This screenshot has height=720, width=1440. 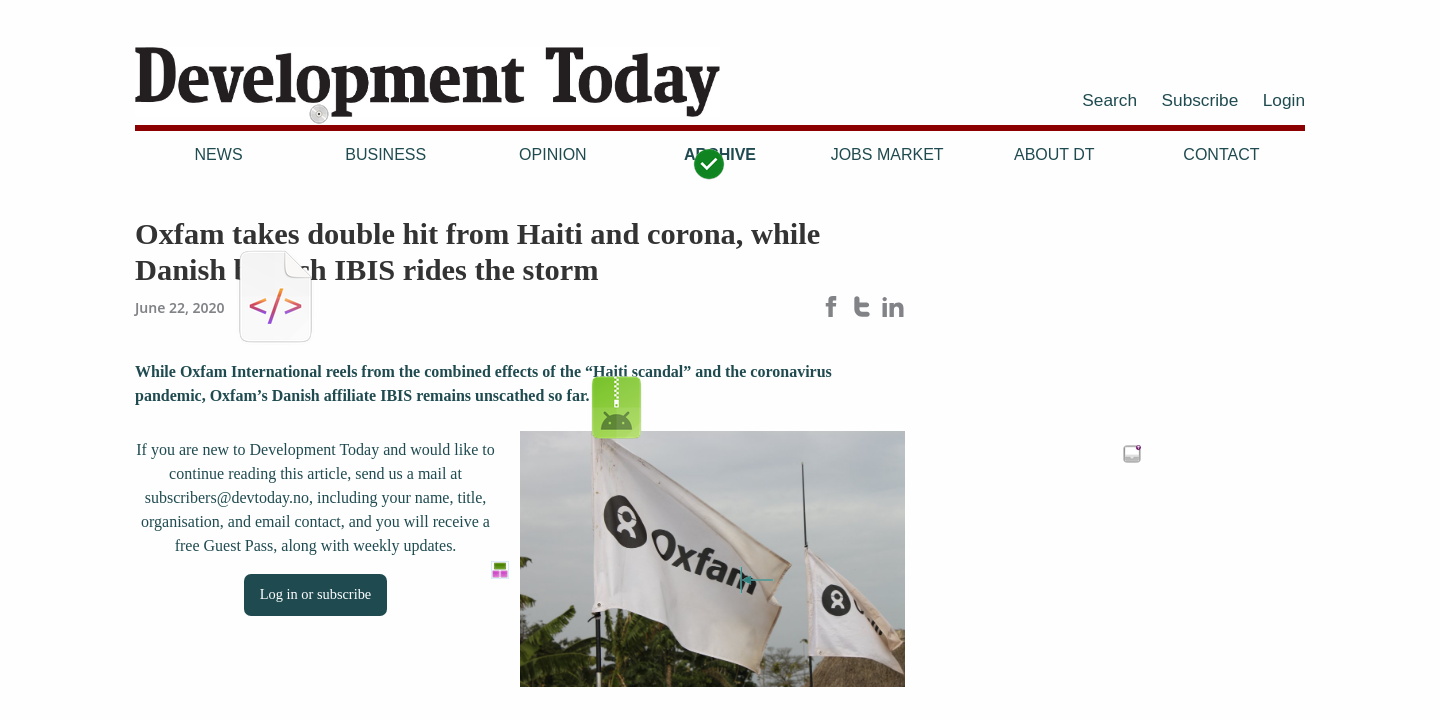 I want to click on mark item as complete or approved, so click(x=709, y=164).